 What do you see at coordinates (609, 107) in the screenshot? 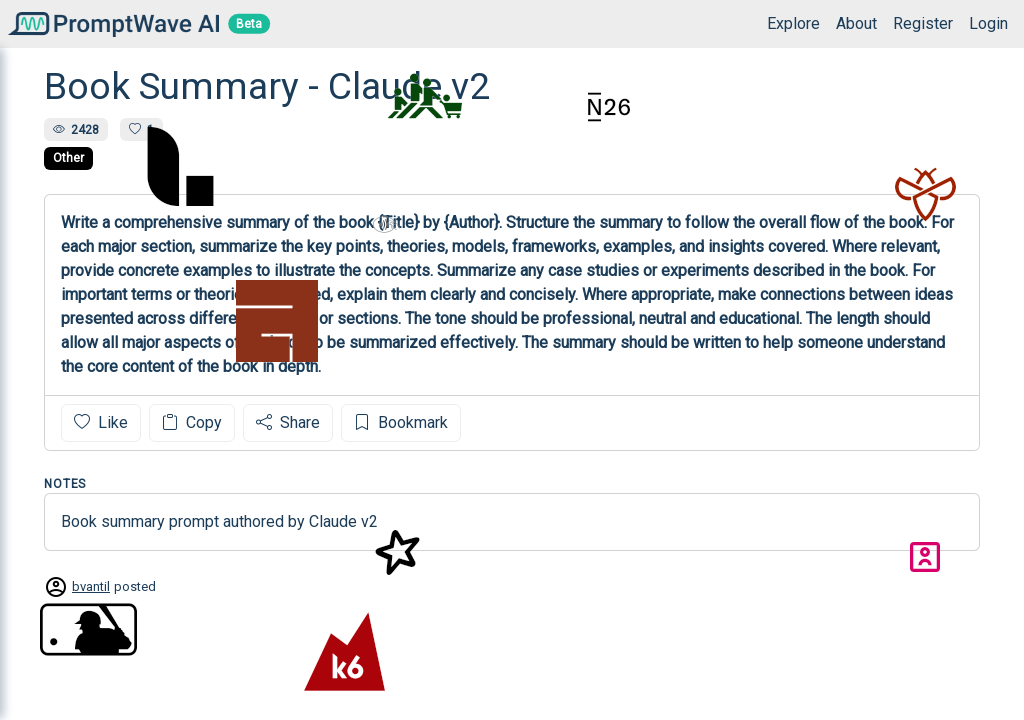
I see `open the N26 banking app` at bounding box center [609, 107].